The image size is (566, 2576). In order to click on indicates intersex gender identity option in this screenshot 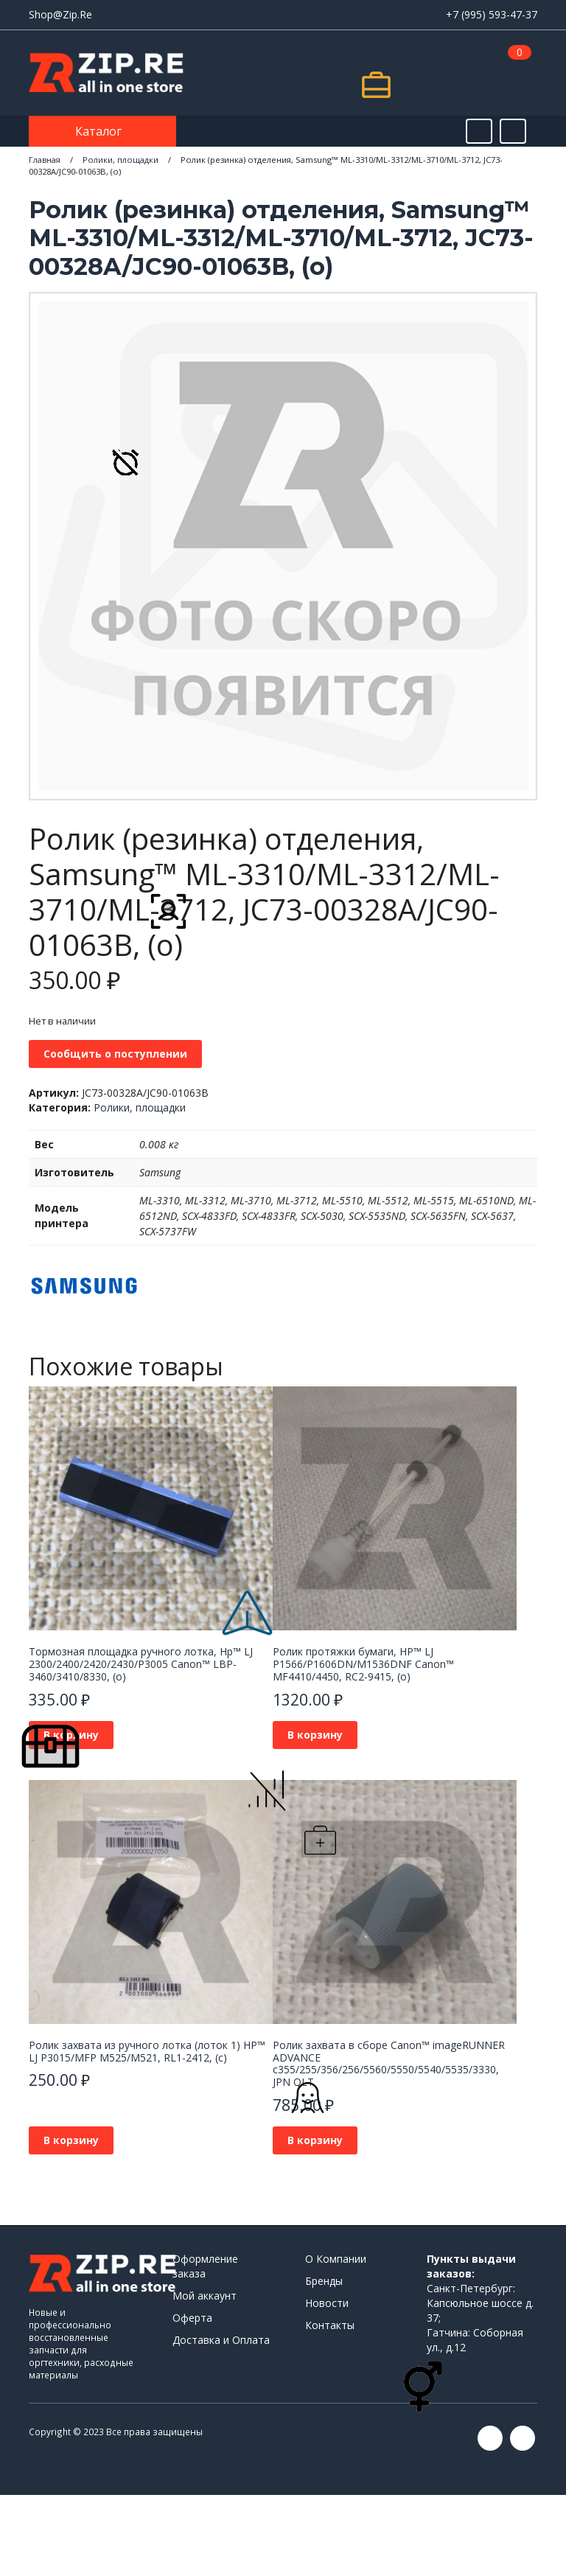, I will do `click(421, 2385)`.